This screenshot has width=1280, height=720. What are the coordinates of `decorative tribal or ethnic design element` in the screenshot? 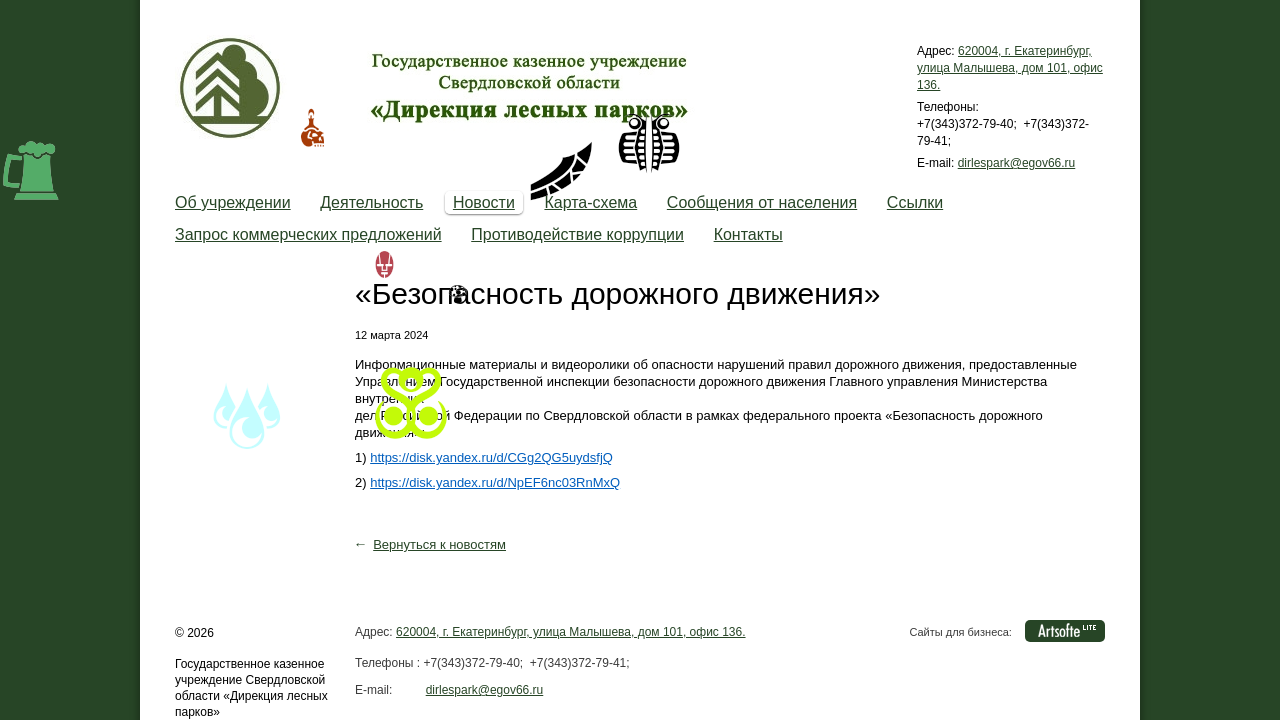 It's located at (649, 143).